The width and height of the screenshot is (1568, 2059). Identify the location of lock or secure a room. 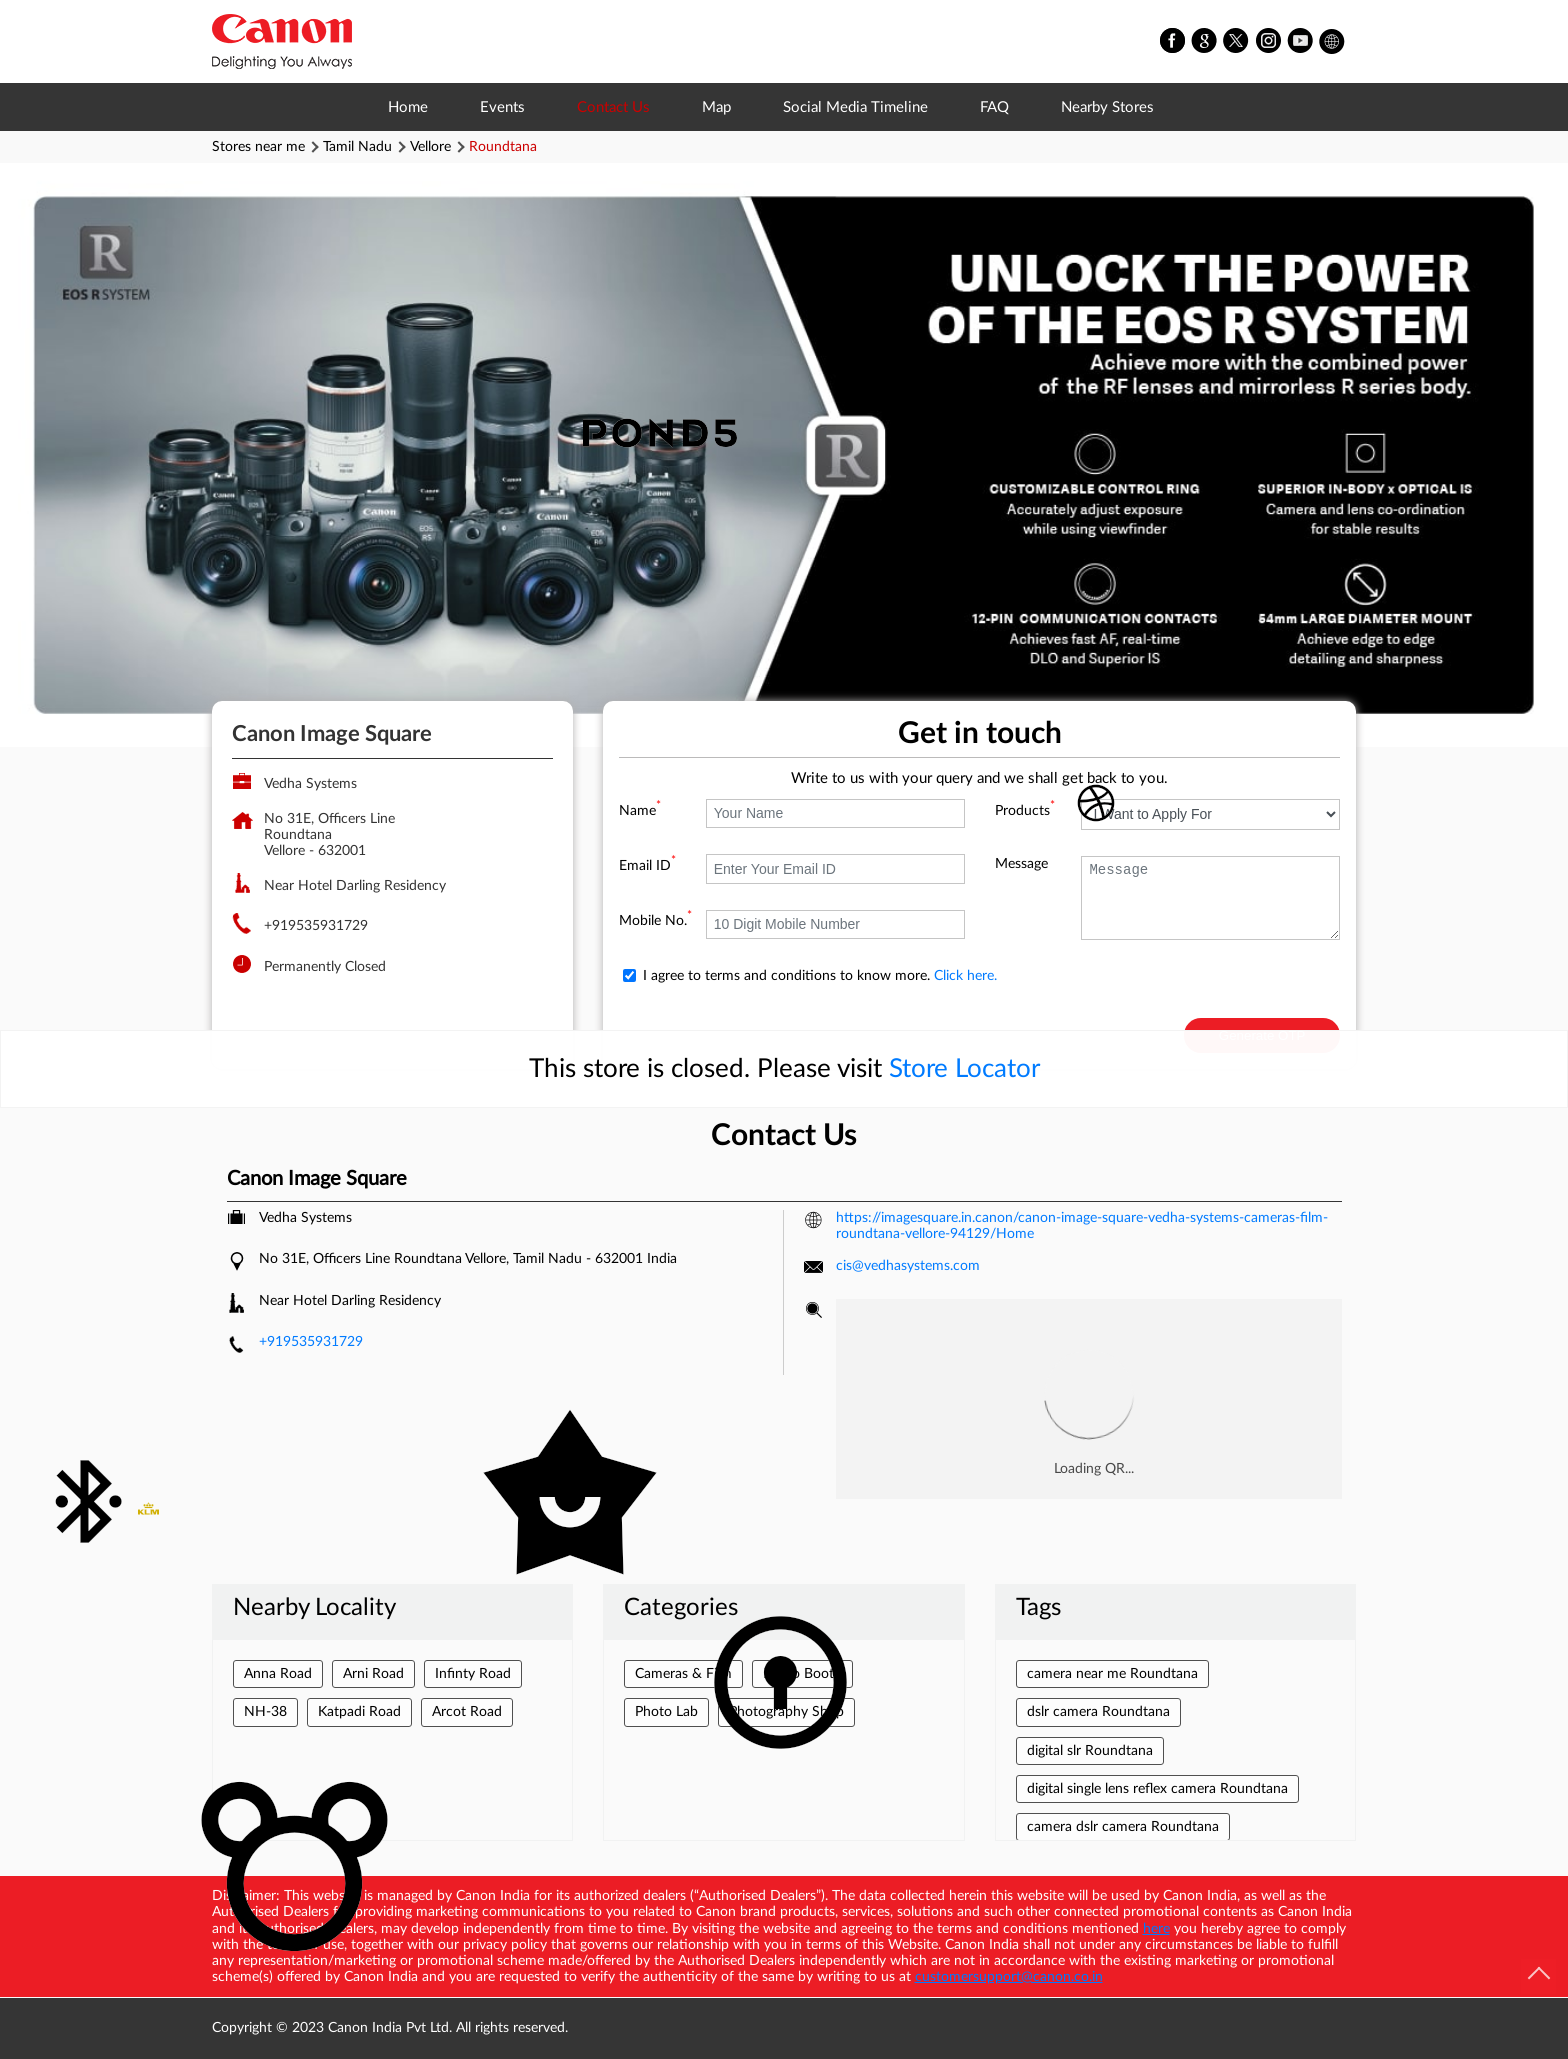
(780, 1682).